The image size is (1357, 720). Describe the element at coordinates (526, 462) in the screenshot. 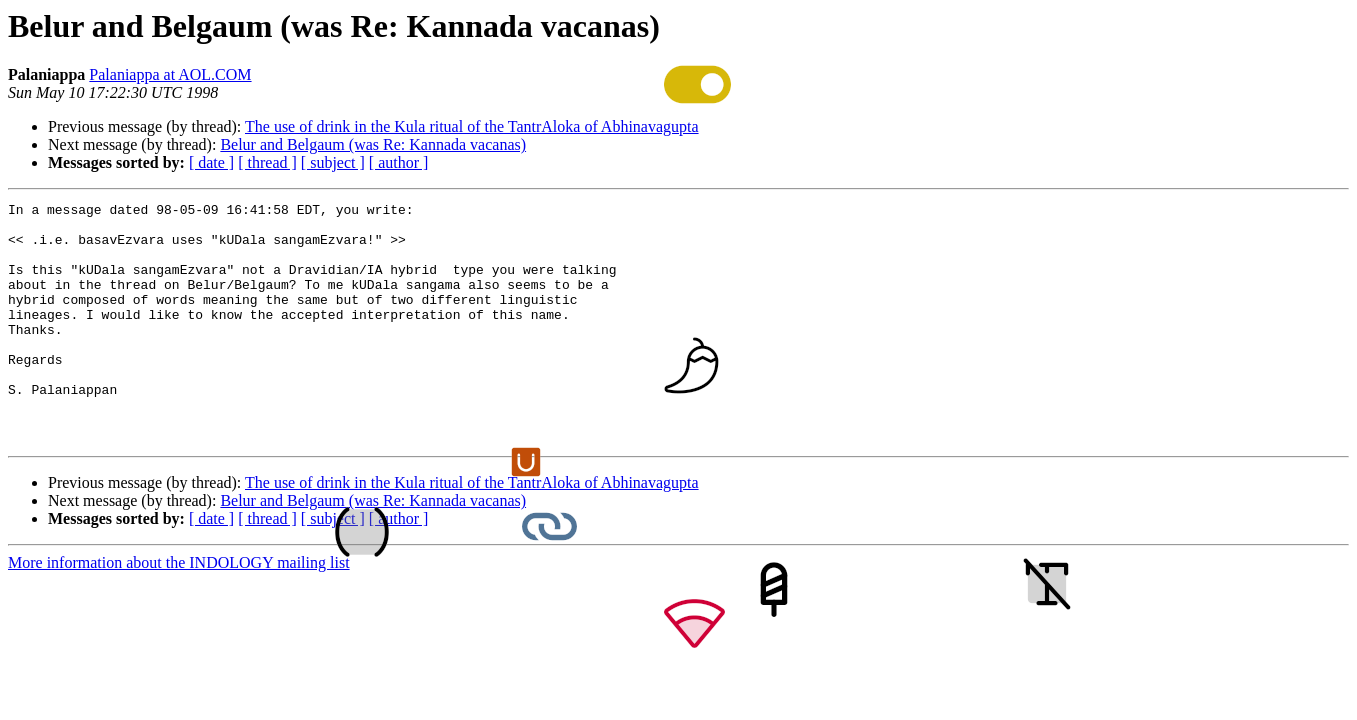

I see `perform a union operation on selected shapes` at that location.